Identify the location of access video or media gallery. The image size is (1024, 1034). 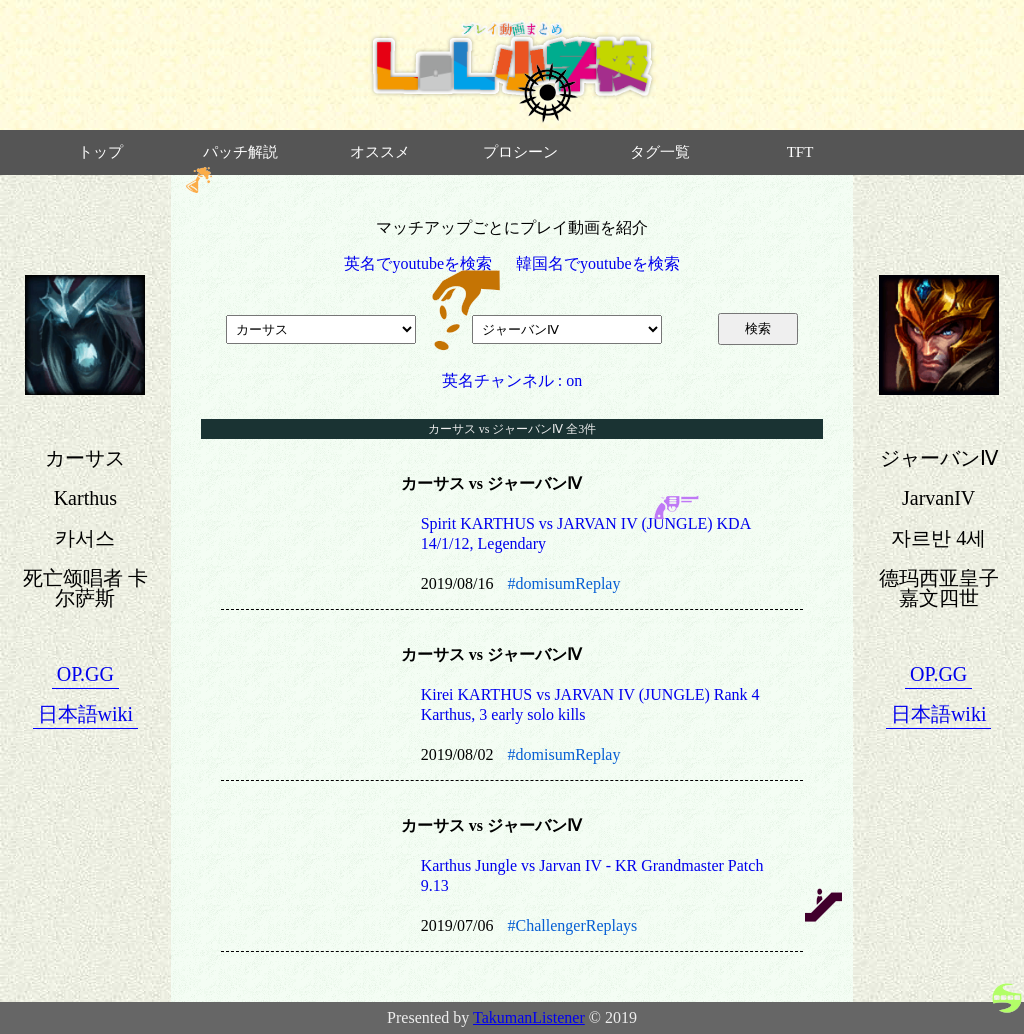
(1007, 998).